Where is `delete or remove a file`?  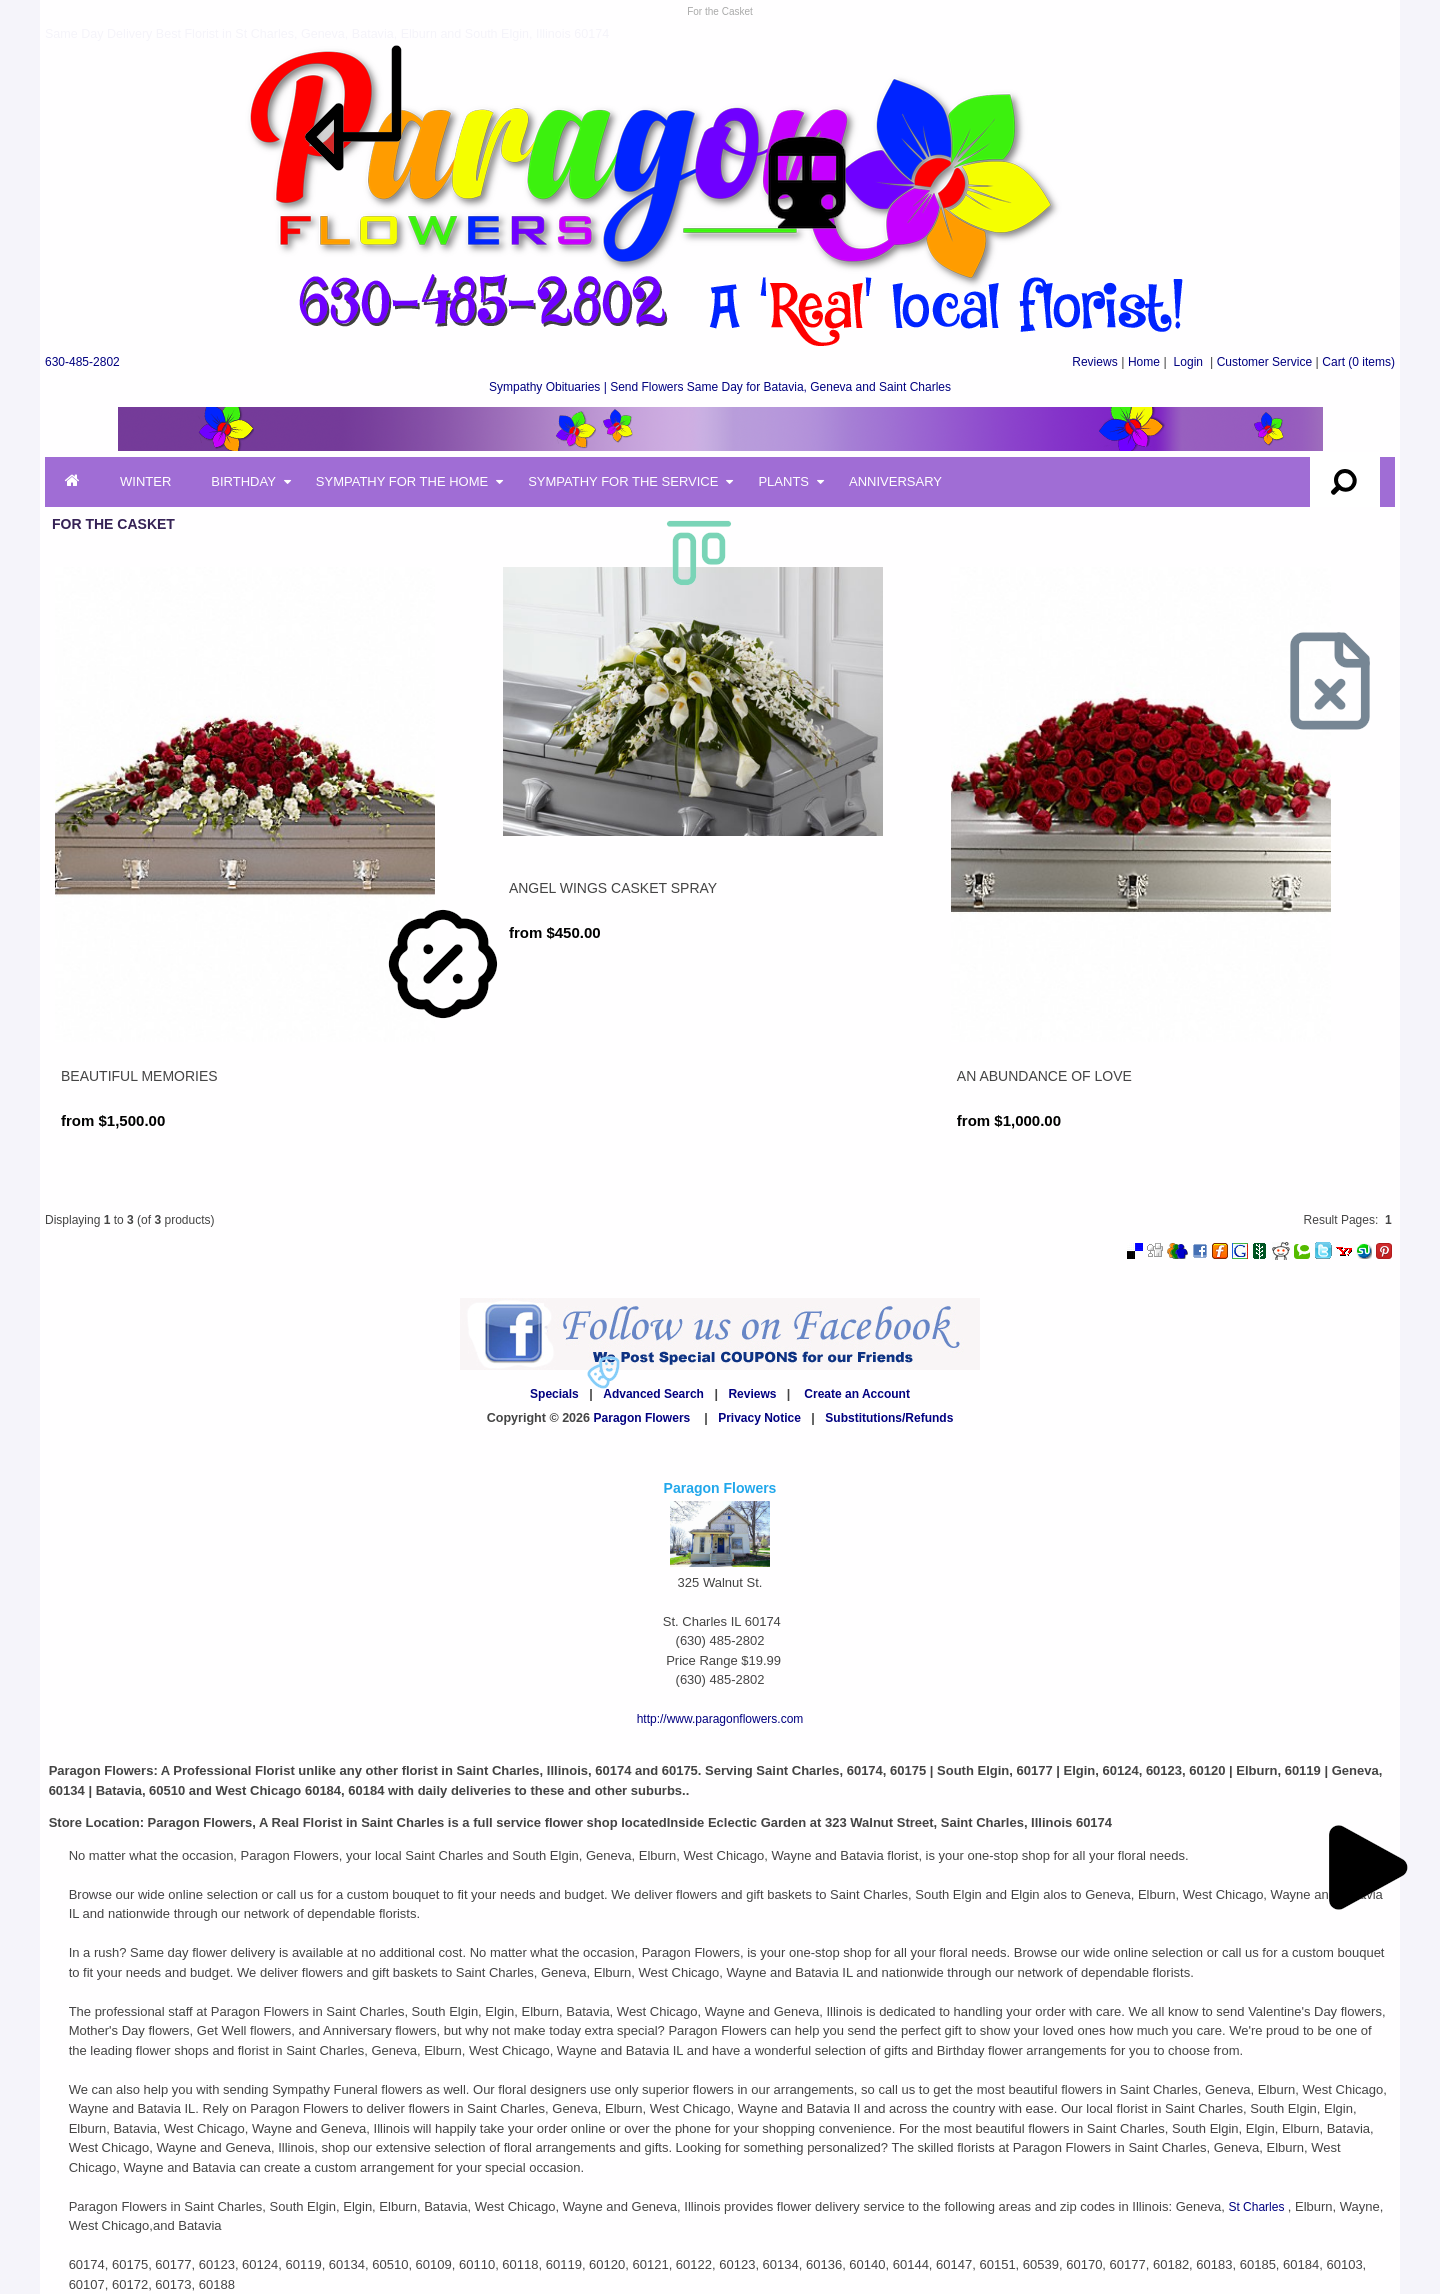
delete or remove a file is located at coordinates (1330, 681).